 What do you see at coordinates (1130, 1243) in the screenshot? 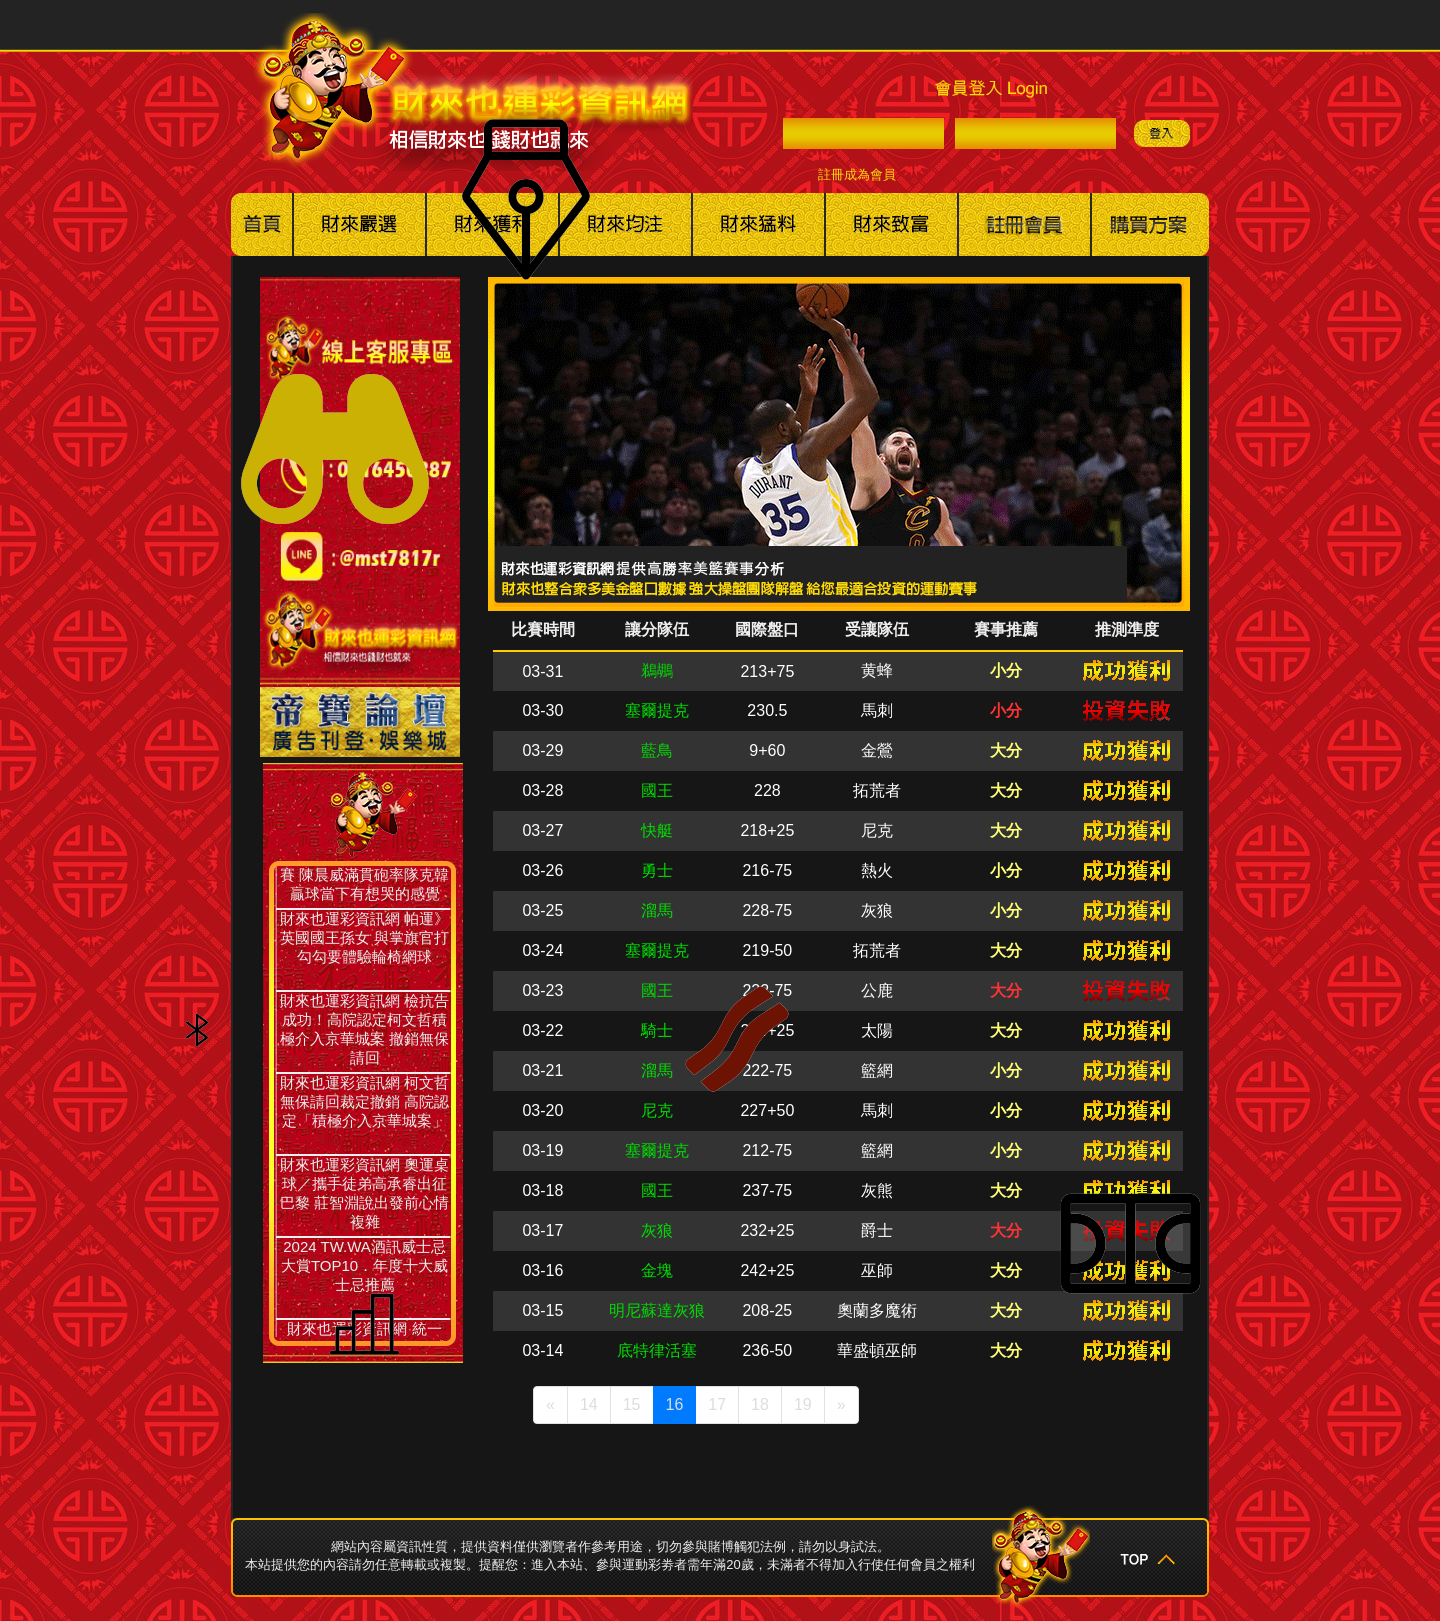
I see `view basketball court availability` at bounding box center [1130, 1243].